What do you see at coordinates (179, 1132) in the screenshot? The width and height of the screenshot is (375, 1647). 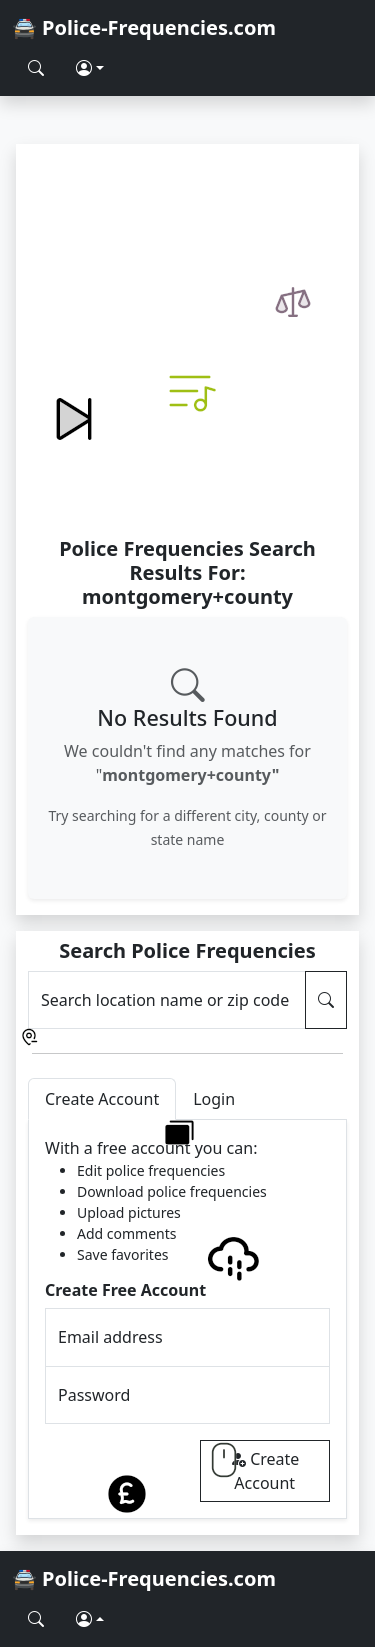 I see `view stacked cards or layers` at bounding box center [179, 1132].